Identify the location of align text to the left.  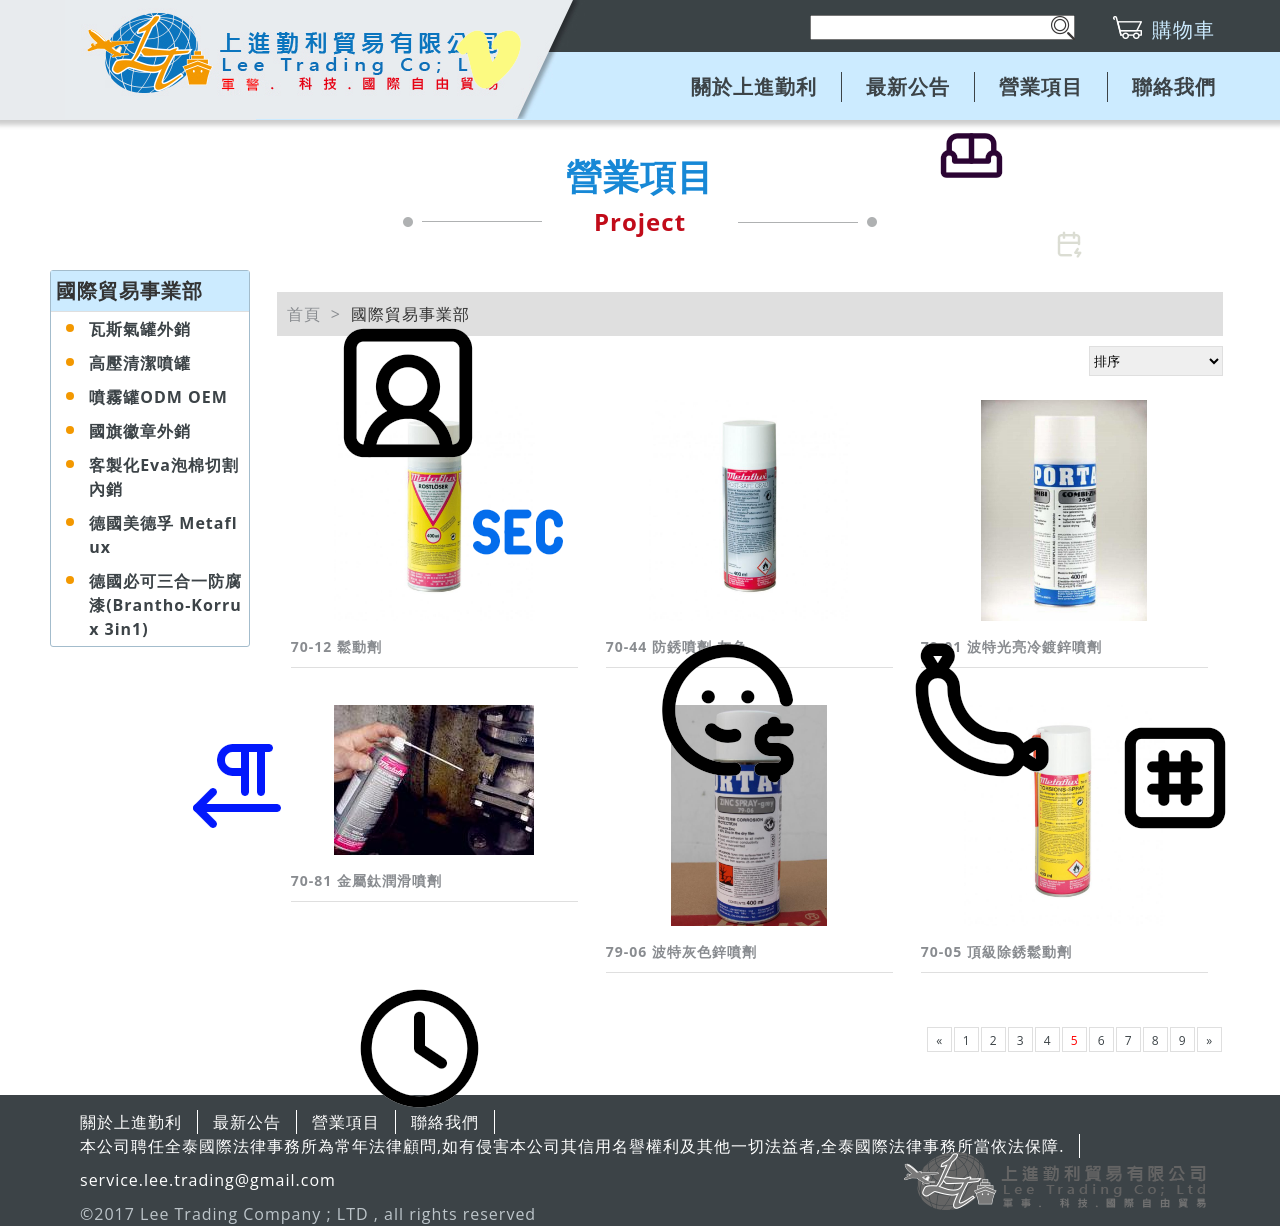
(237, 784).